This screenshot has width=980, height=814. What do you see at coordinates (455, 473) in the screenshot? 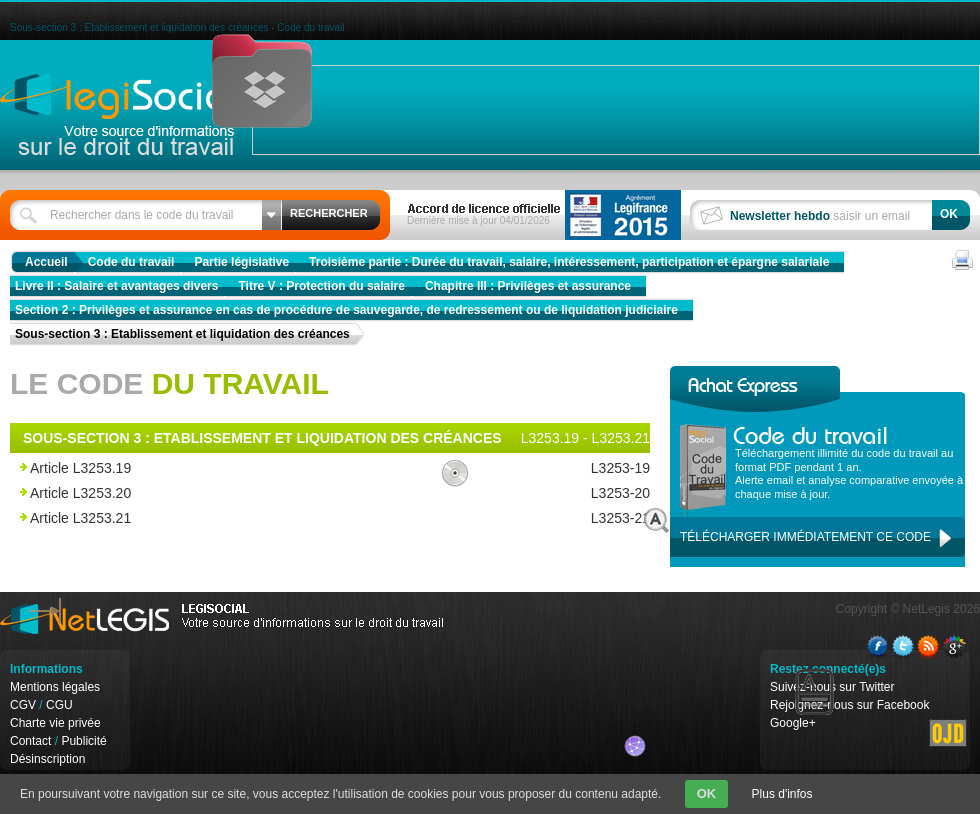
I see `access cd/dvd rewritable drive` at bounding box center [455, 473].